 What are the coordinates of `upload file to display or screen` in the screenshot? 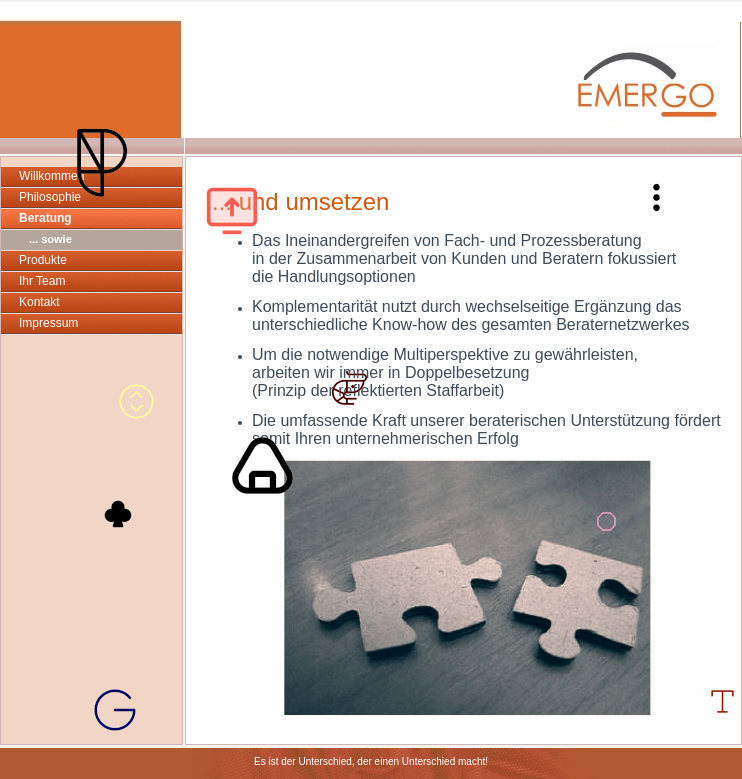 It's located at (232, 209).